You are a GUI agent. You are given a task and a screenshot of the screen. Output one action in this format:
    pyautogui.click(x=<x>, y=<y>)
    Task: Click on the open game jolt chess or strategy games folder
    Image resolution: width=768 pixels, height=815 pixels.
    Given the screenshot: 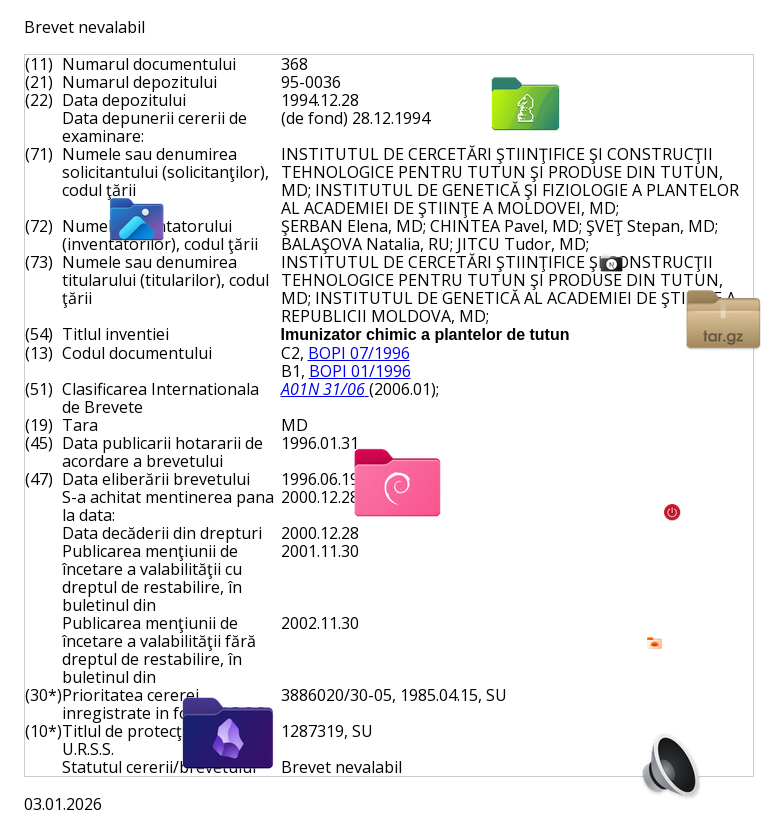 What is the action you would take?
    pyautogui.click(x=525, y=105)
    